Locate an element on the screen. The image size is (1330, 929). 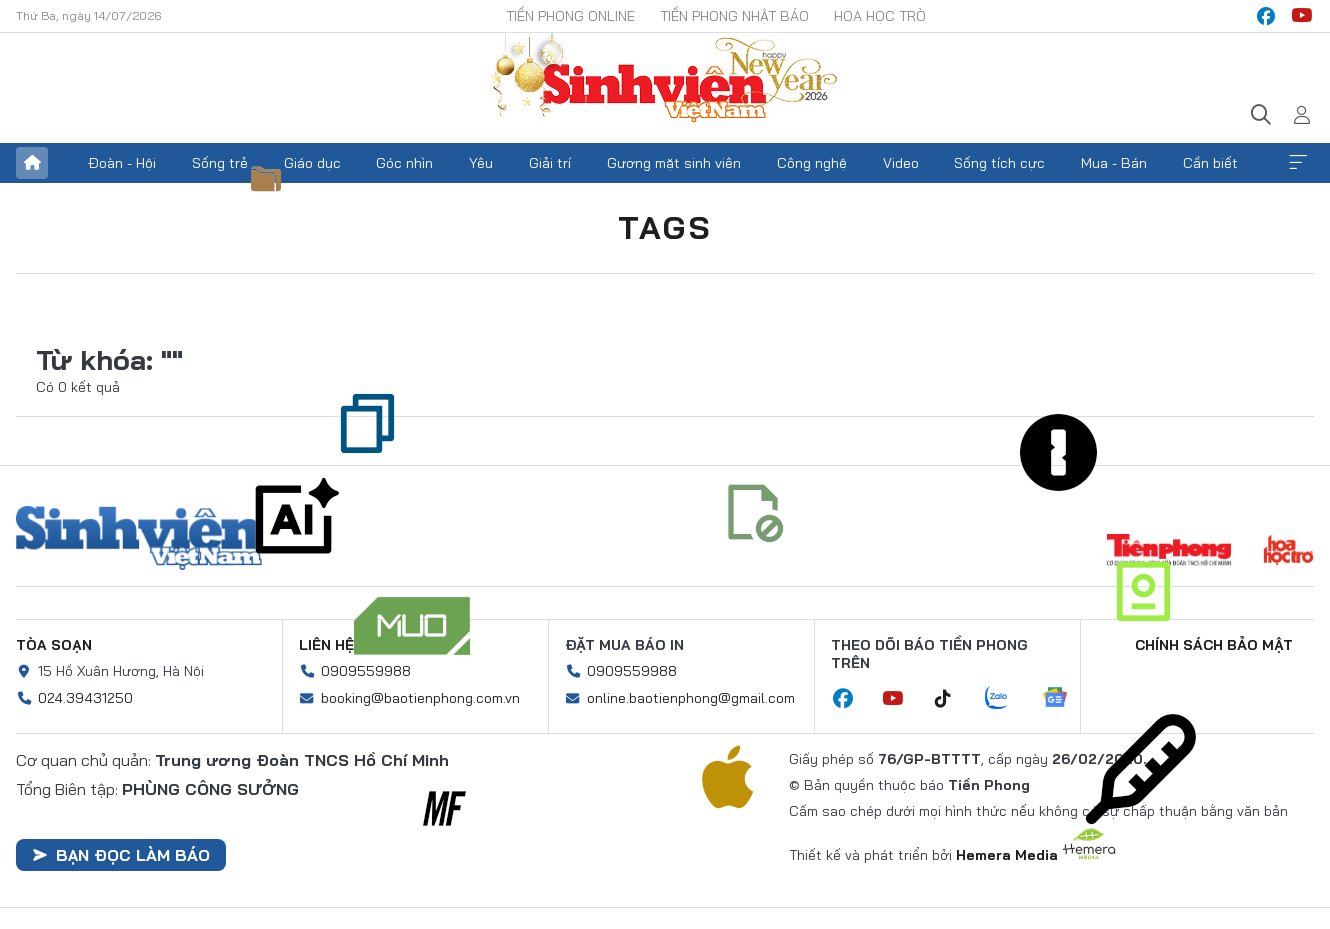
MakeUseOf (MUO) website or app logo is located at coordinates (412, 626).